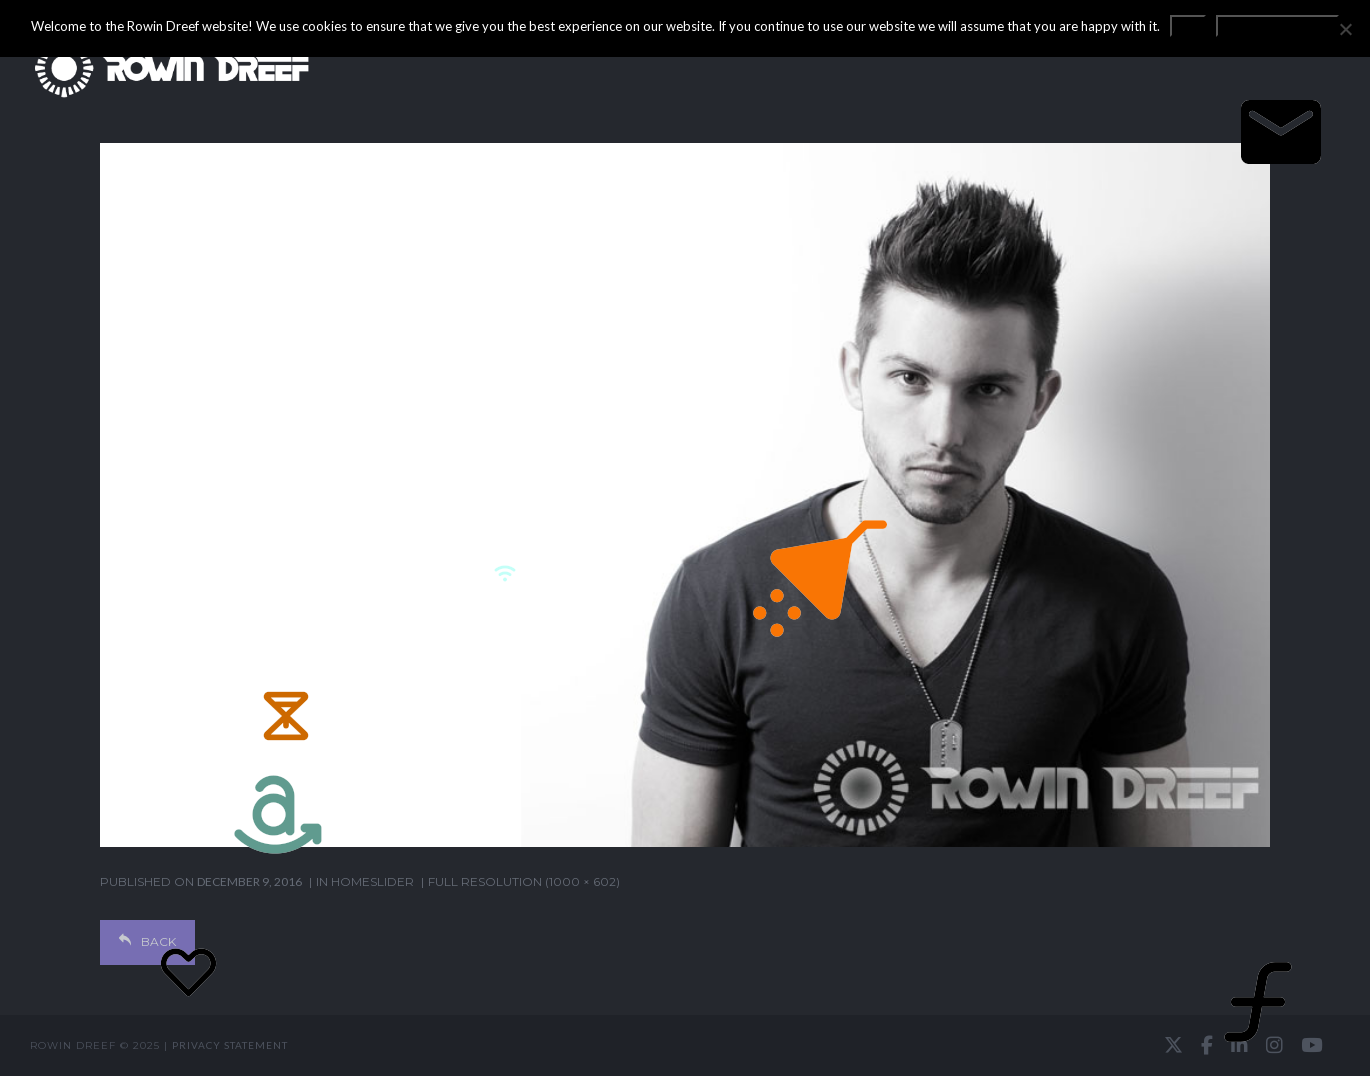 The image size is (1370, 1076). What do you see at coordinates (818, 572) in the screenshot?
I see `filter or sort content` at bounding box center [818, 572].